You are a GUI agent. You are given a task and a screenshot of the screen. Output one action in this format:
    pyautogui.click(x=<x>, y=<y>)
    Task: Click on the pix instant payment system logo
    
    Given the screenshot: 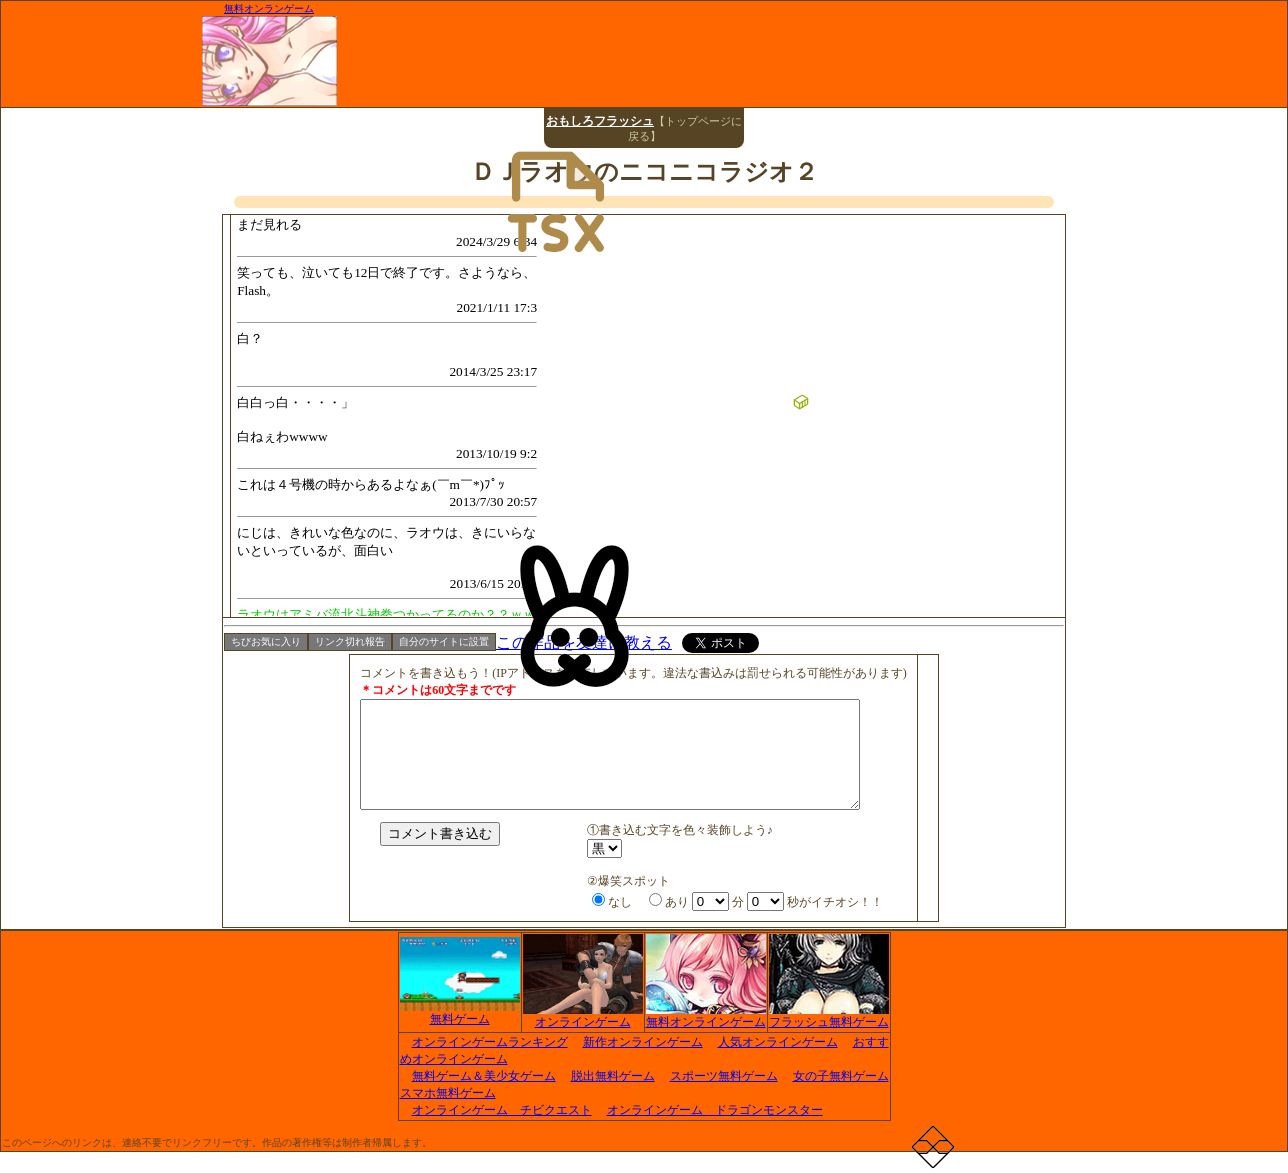 What is the action you would take?
    pyautogui.click(x=933, y=1147)
    